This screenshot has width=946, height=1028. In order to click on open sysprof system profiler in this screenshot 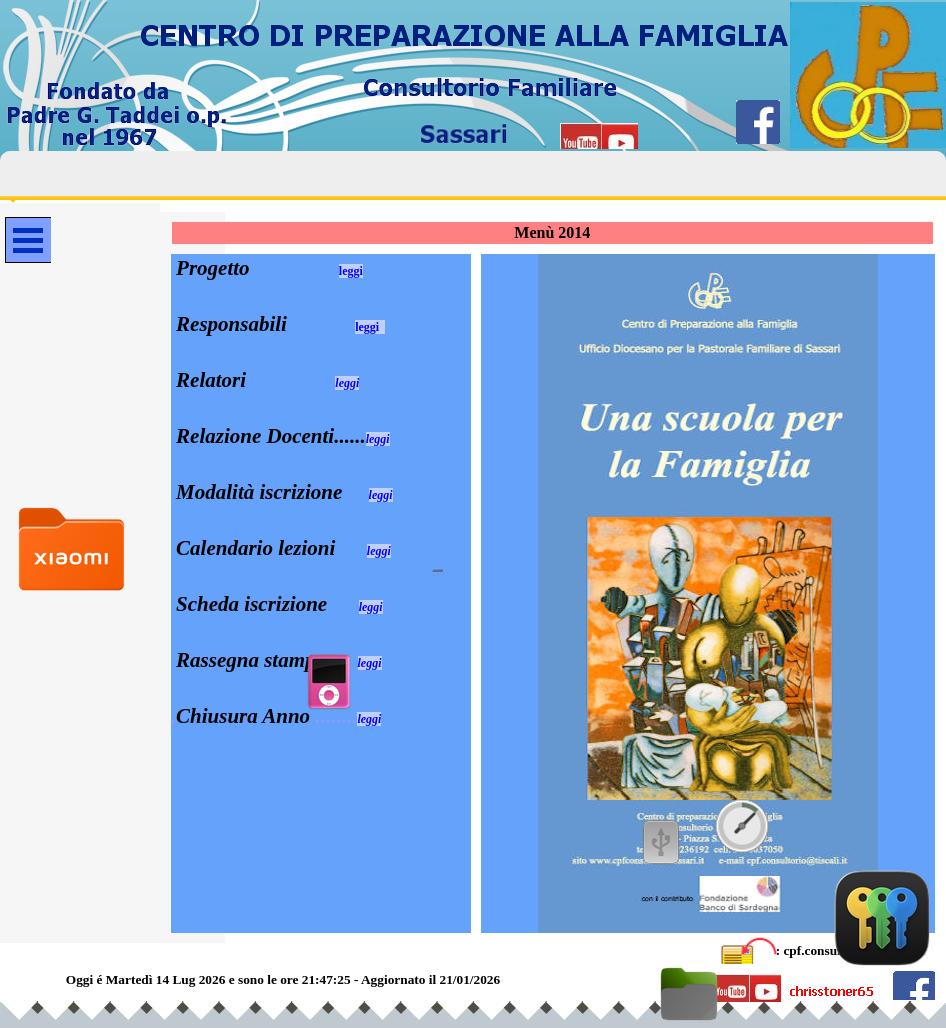, I will do `click(742, 826)`.